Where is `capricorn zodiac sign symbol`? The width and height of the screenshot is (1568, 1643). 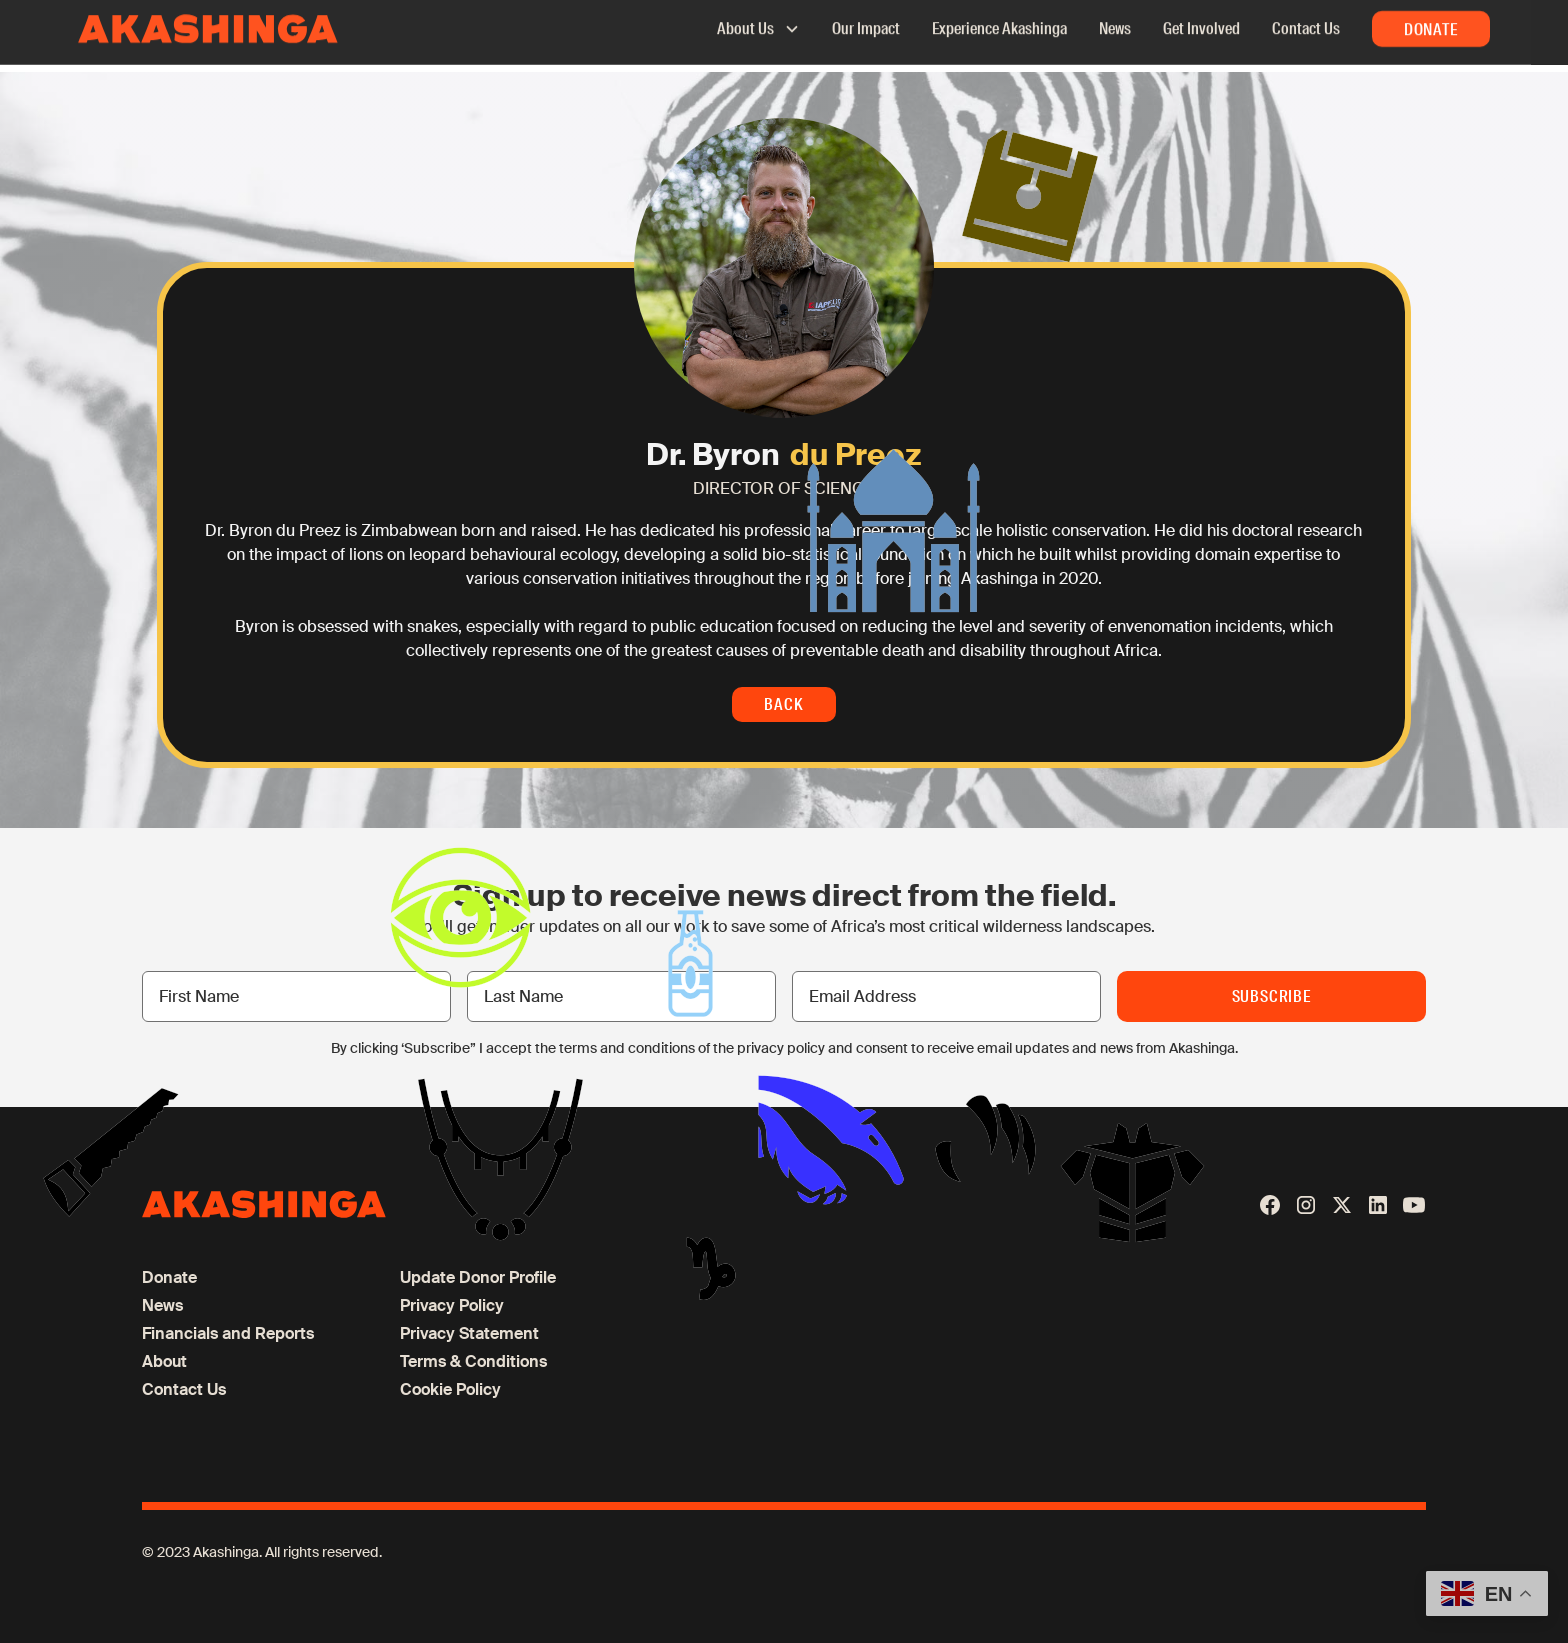 capricorn zodiac sign symbol is located at coordinates (710, 1269).